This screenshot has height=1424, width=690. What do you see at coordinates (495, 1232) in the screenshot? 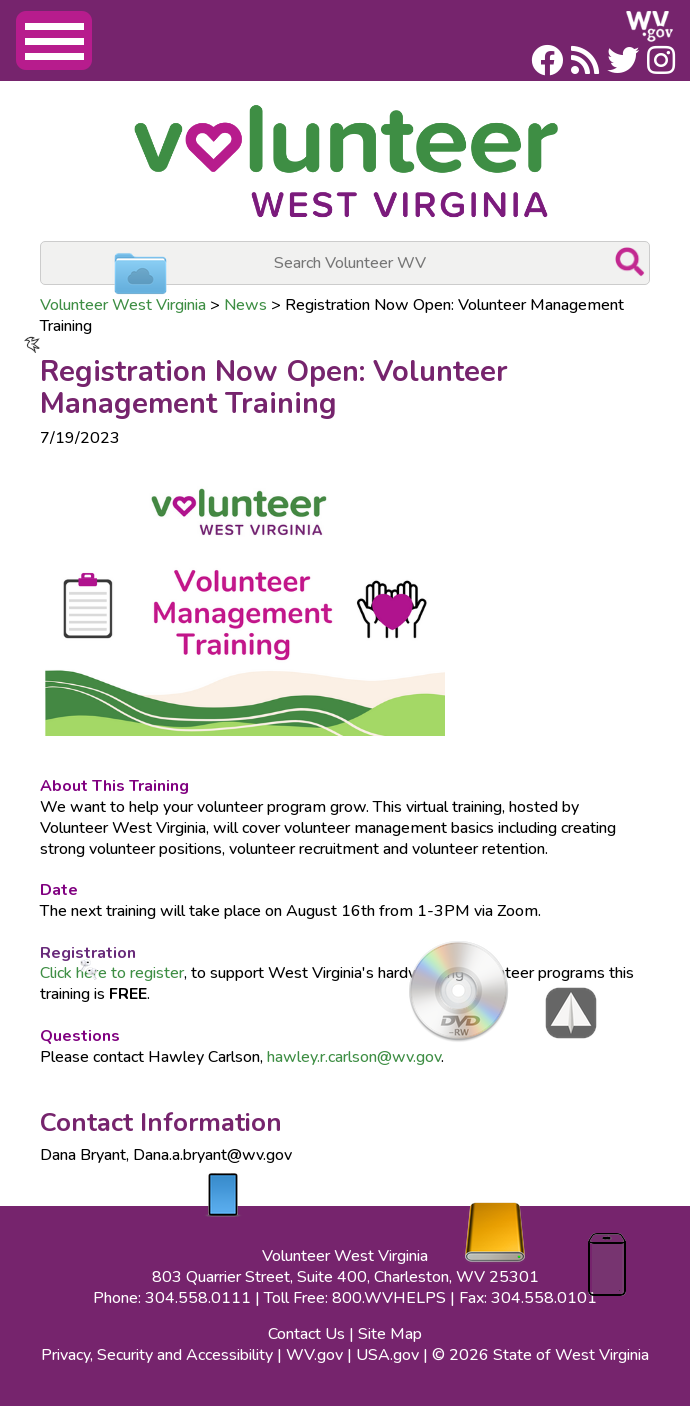
I see `access external USB hard drive` at bounding box center [495, 1232].